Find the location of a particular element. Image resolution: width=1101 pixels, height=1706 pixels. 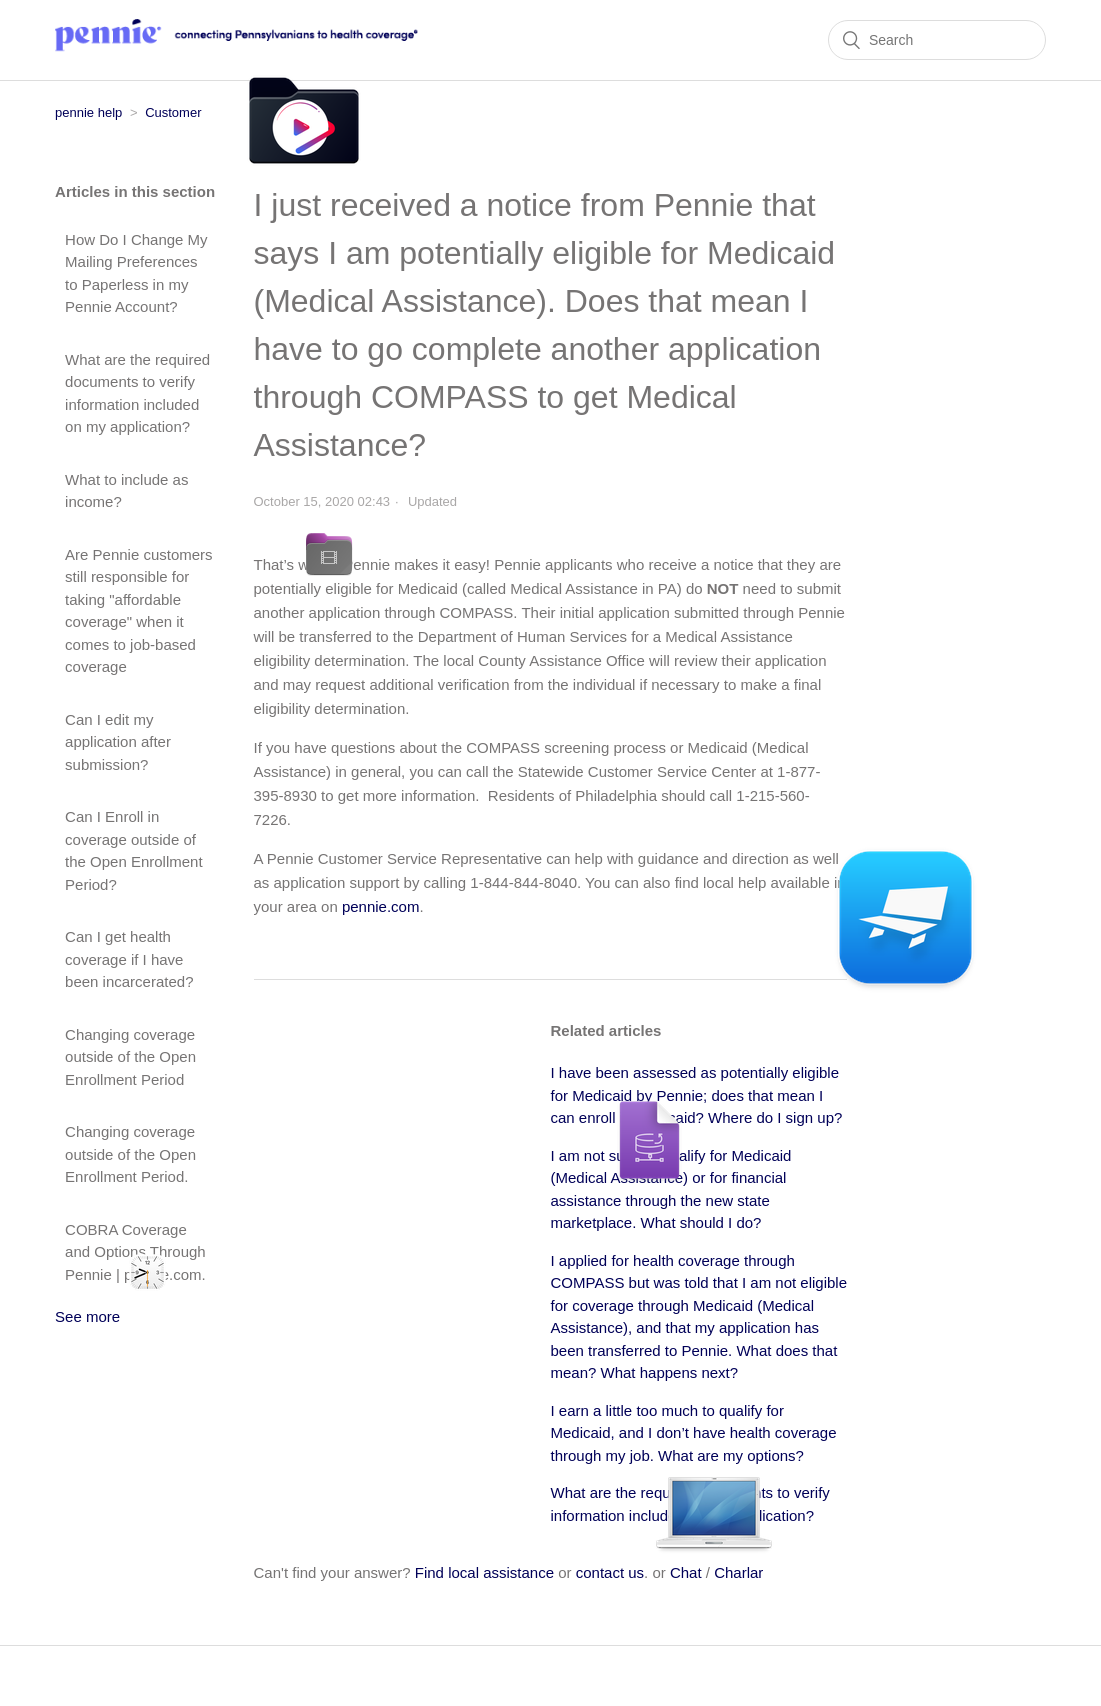

represents an apple ibook g4 laptop device is located at coordinates (714, 1511).